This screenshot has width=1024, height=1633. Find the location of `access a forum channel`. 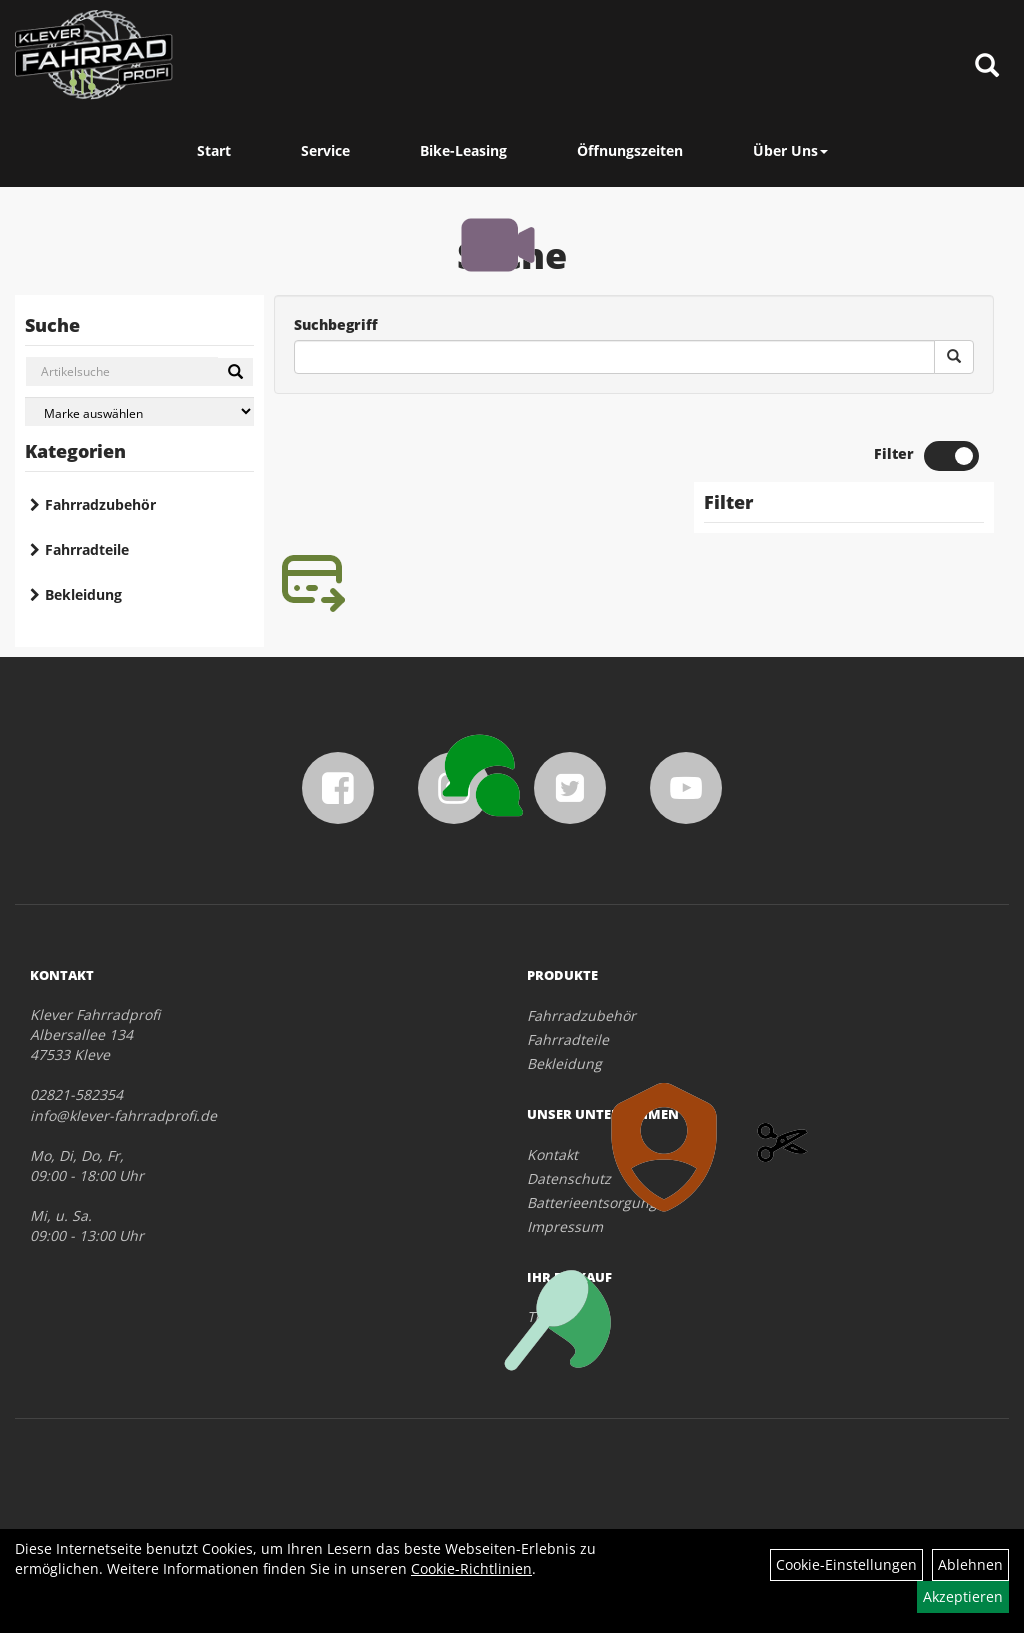

access a forum channel is located at coordinates (483, 773).